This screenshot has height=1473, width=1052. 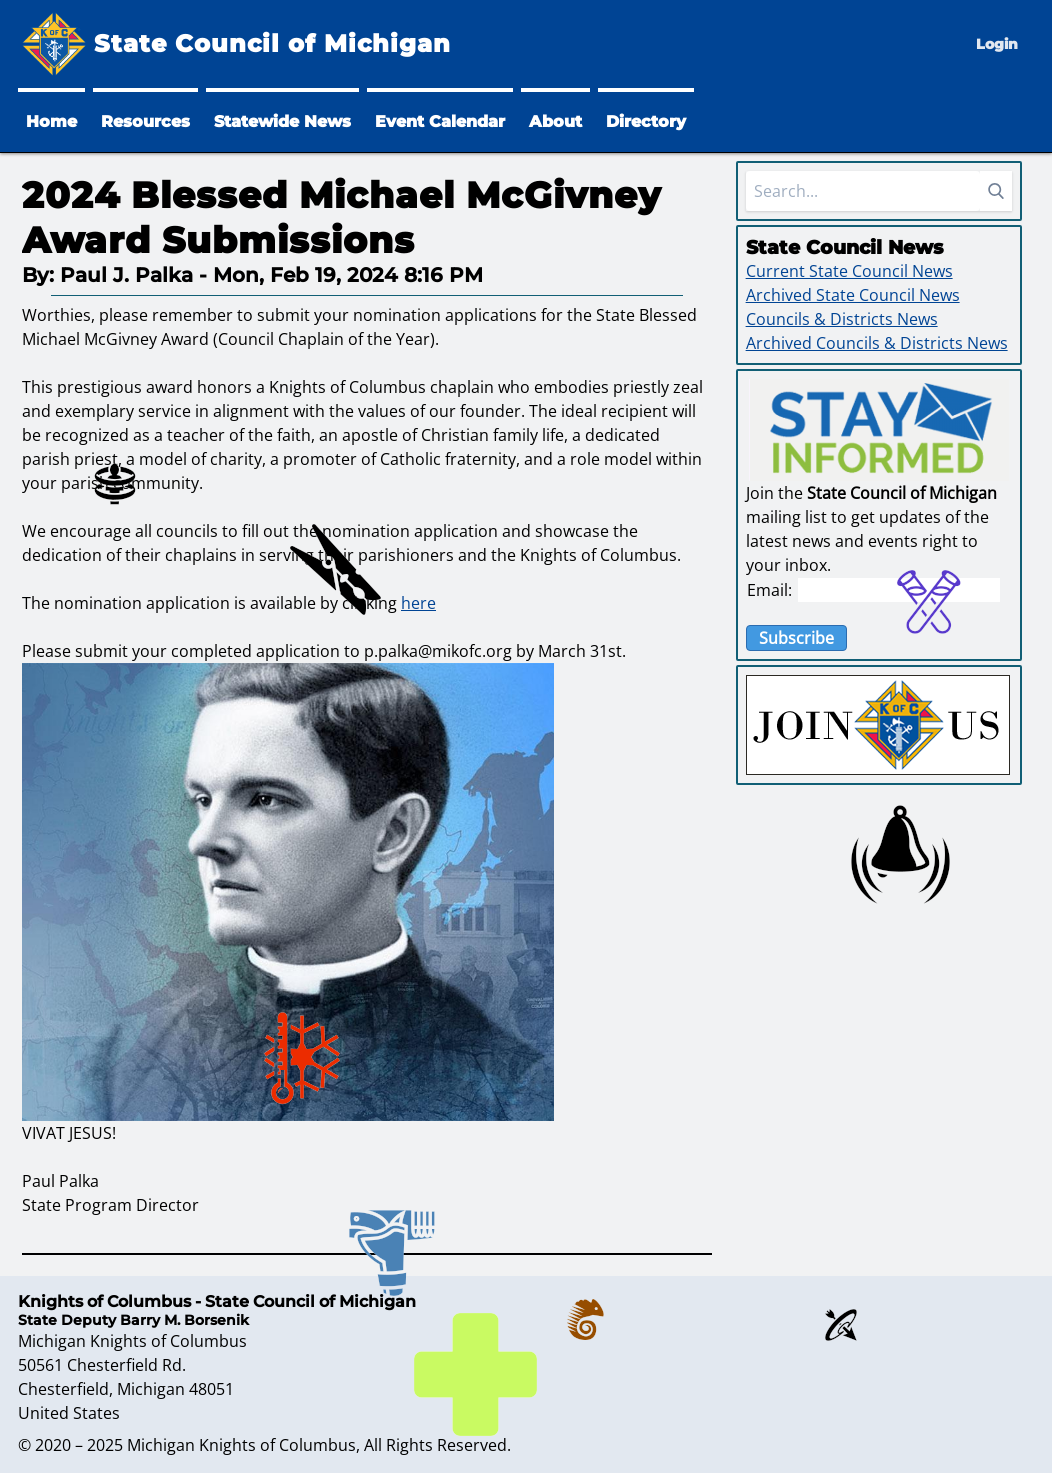 What do you see at coordinates (900, 853) in the screenshot?
I see `indicates new notifications or alerts` at bounding box center [900, 853].